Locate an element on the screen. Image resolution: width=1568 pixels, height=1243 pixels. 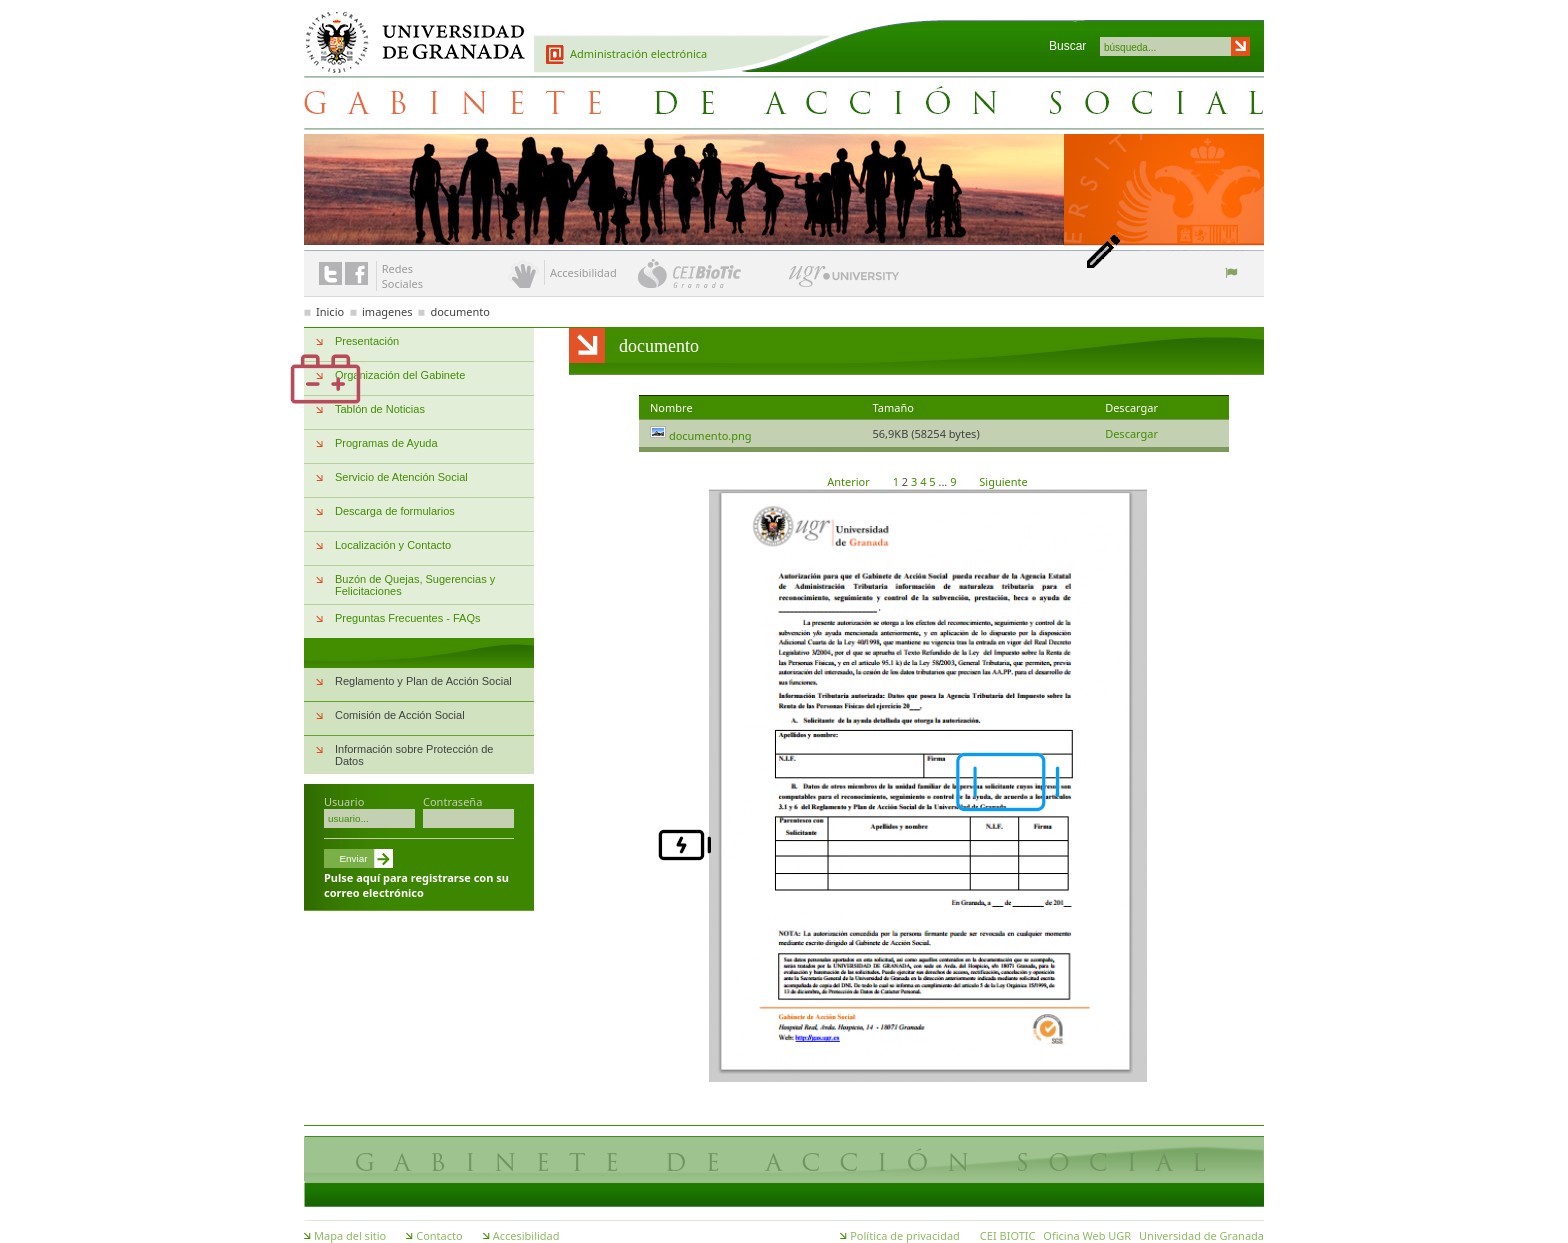
indicates low battery status is located at coordinates (1006, 782).